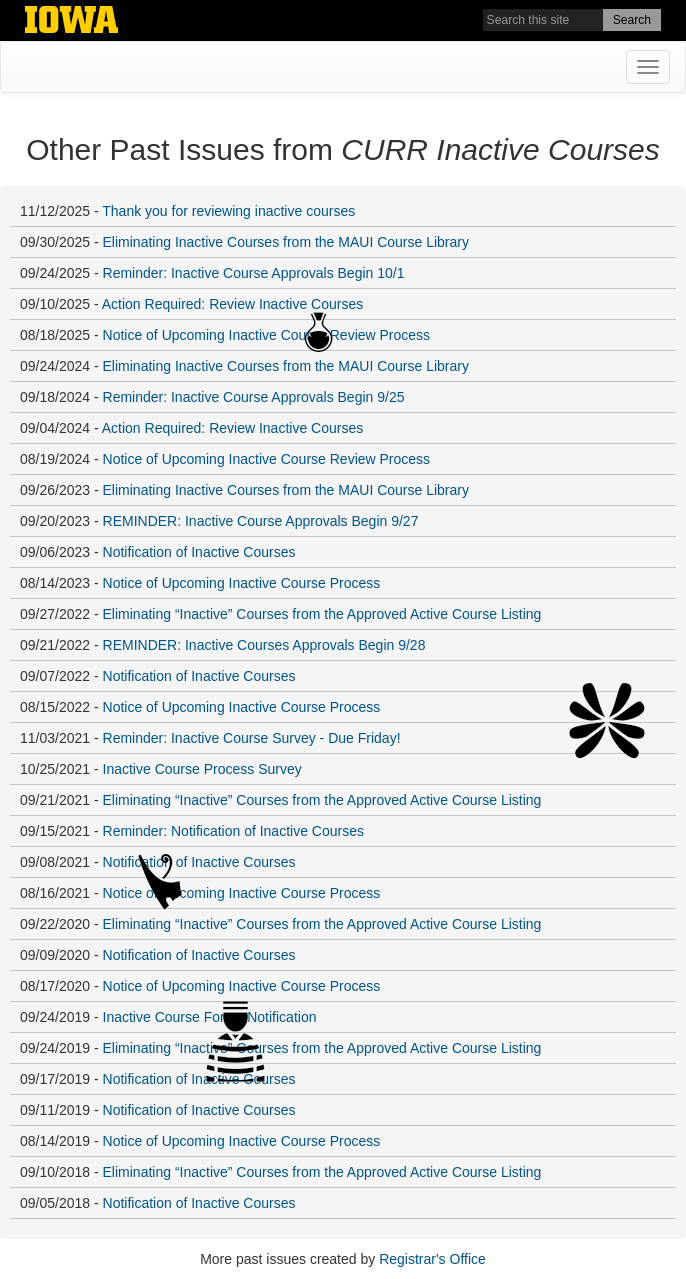  What do you see at coordinates (160, 882) in the screenshot?
I see `select the deshret (ancient Egyptian red crown) symbol` at bounding box center [160, 882].